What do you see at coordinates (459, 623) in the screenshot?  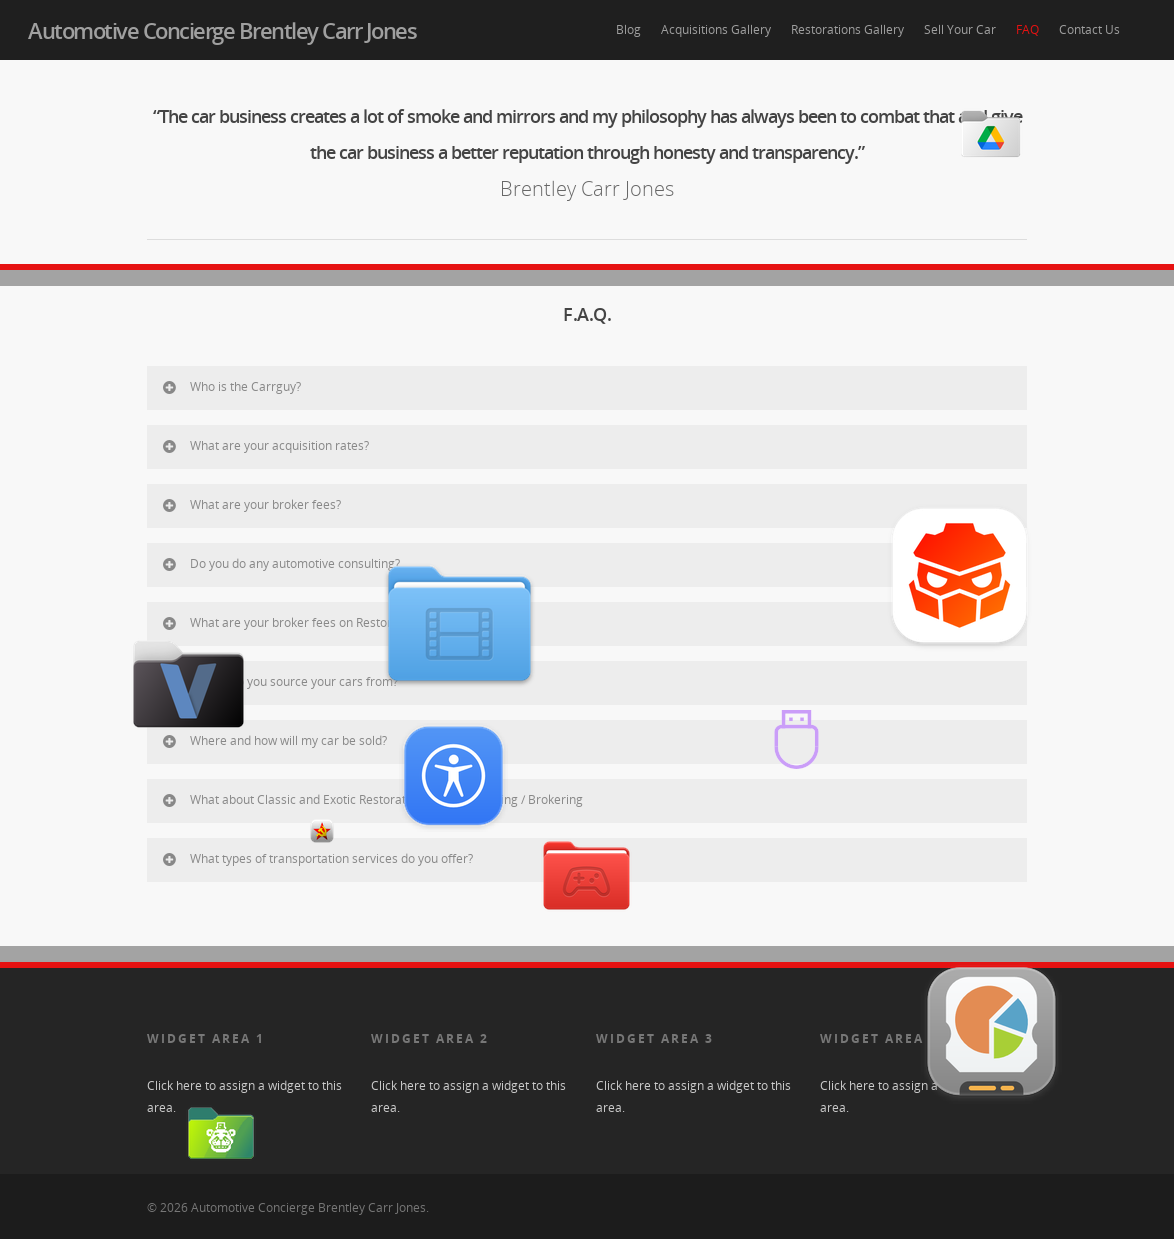 I see `open your movies folder` at bounding box center [459, 623].